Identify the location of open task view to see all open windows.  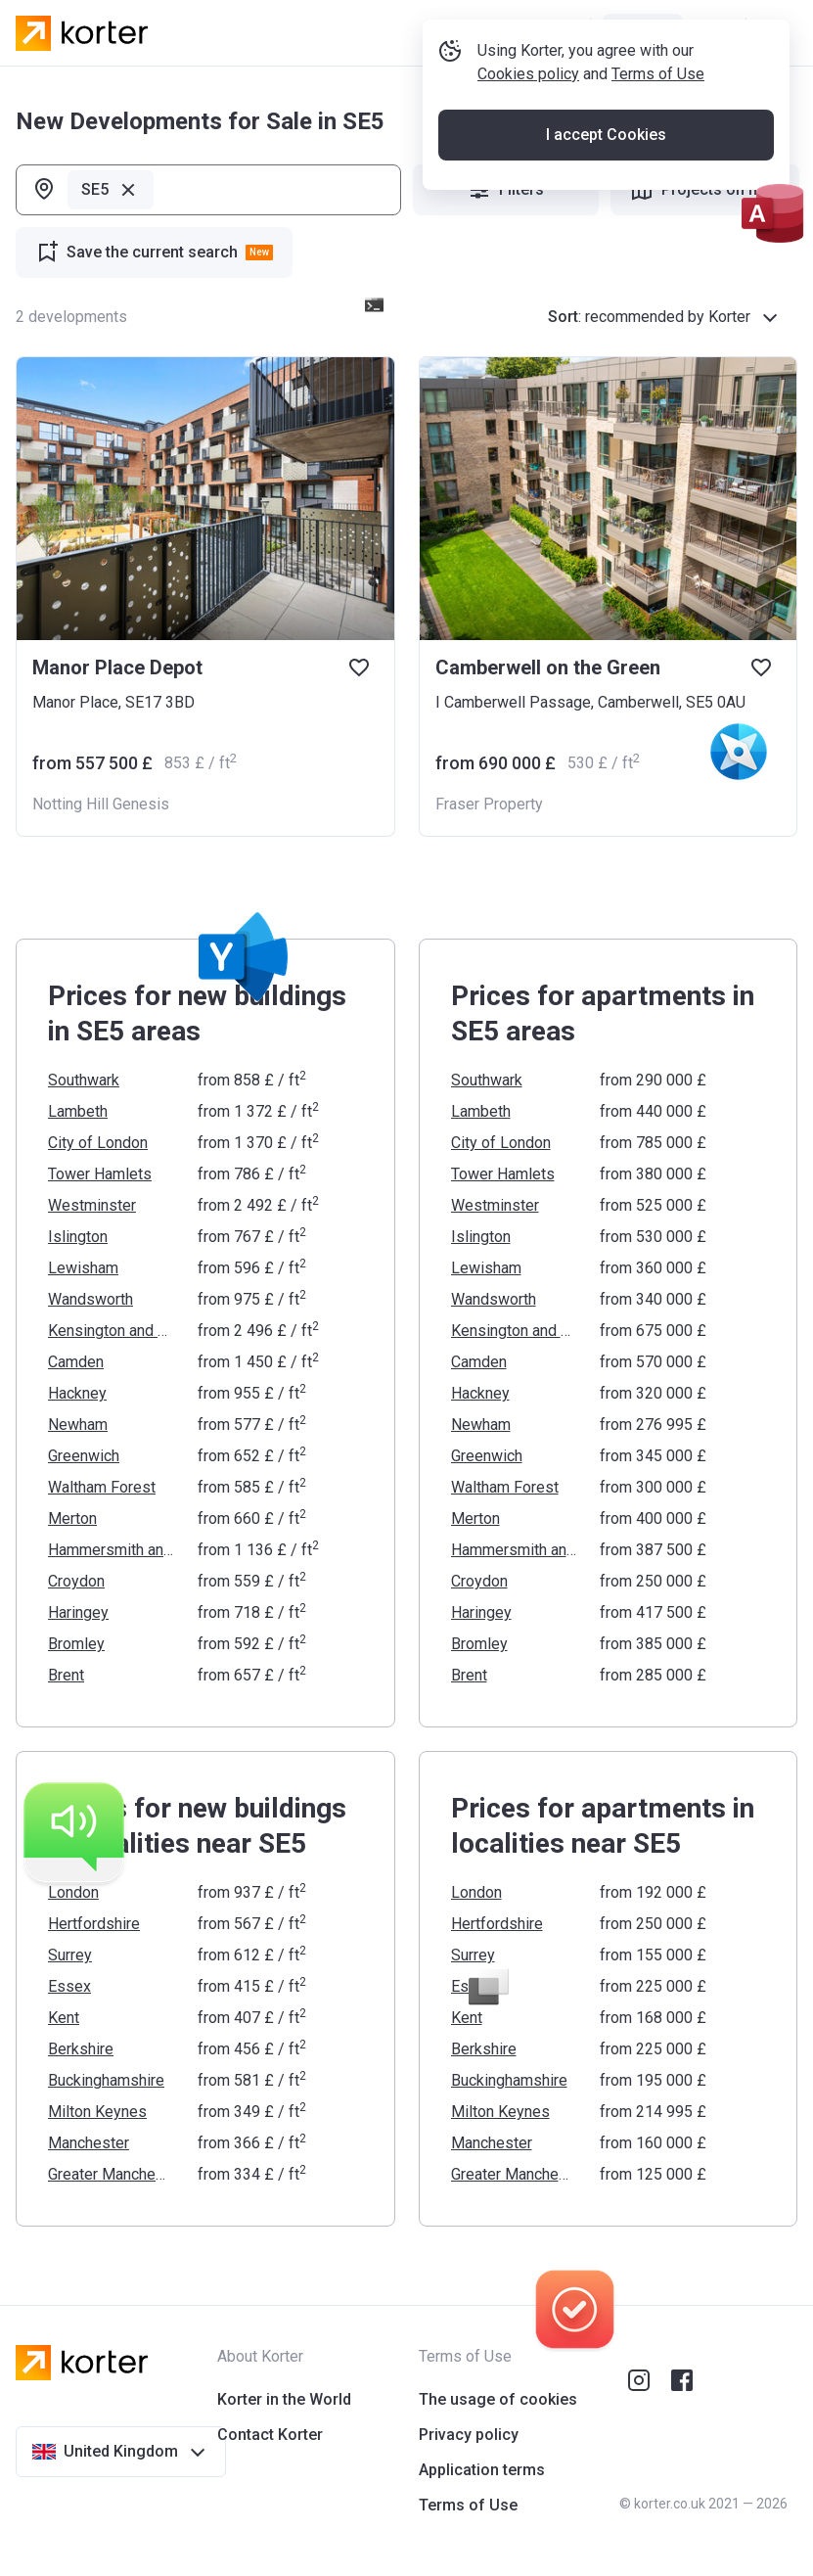
(488, 1986).